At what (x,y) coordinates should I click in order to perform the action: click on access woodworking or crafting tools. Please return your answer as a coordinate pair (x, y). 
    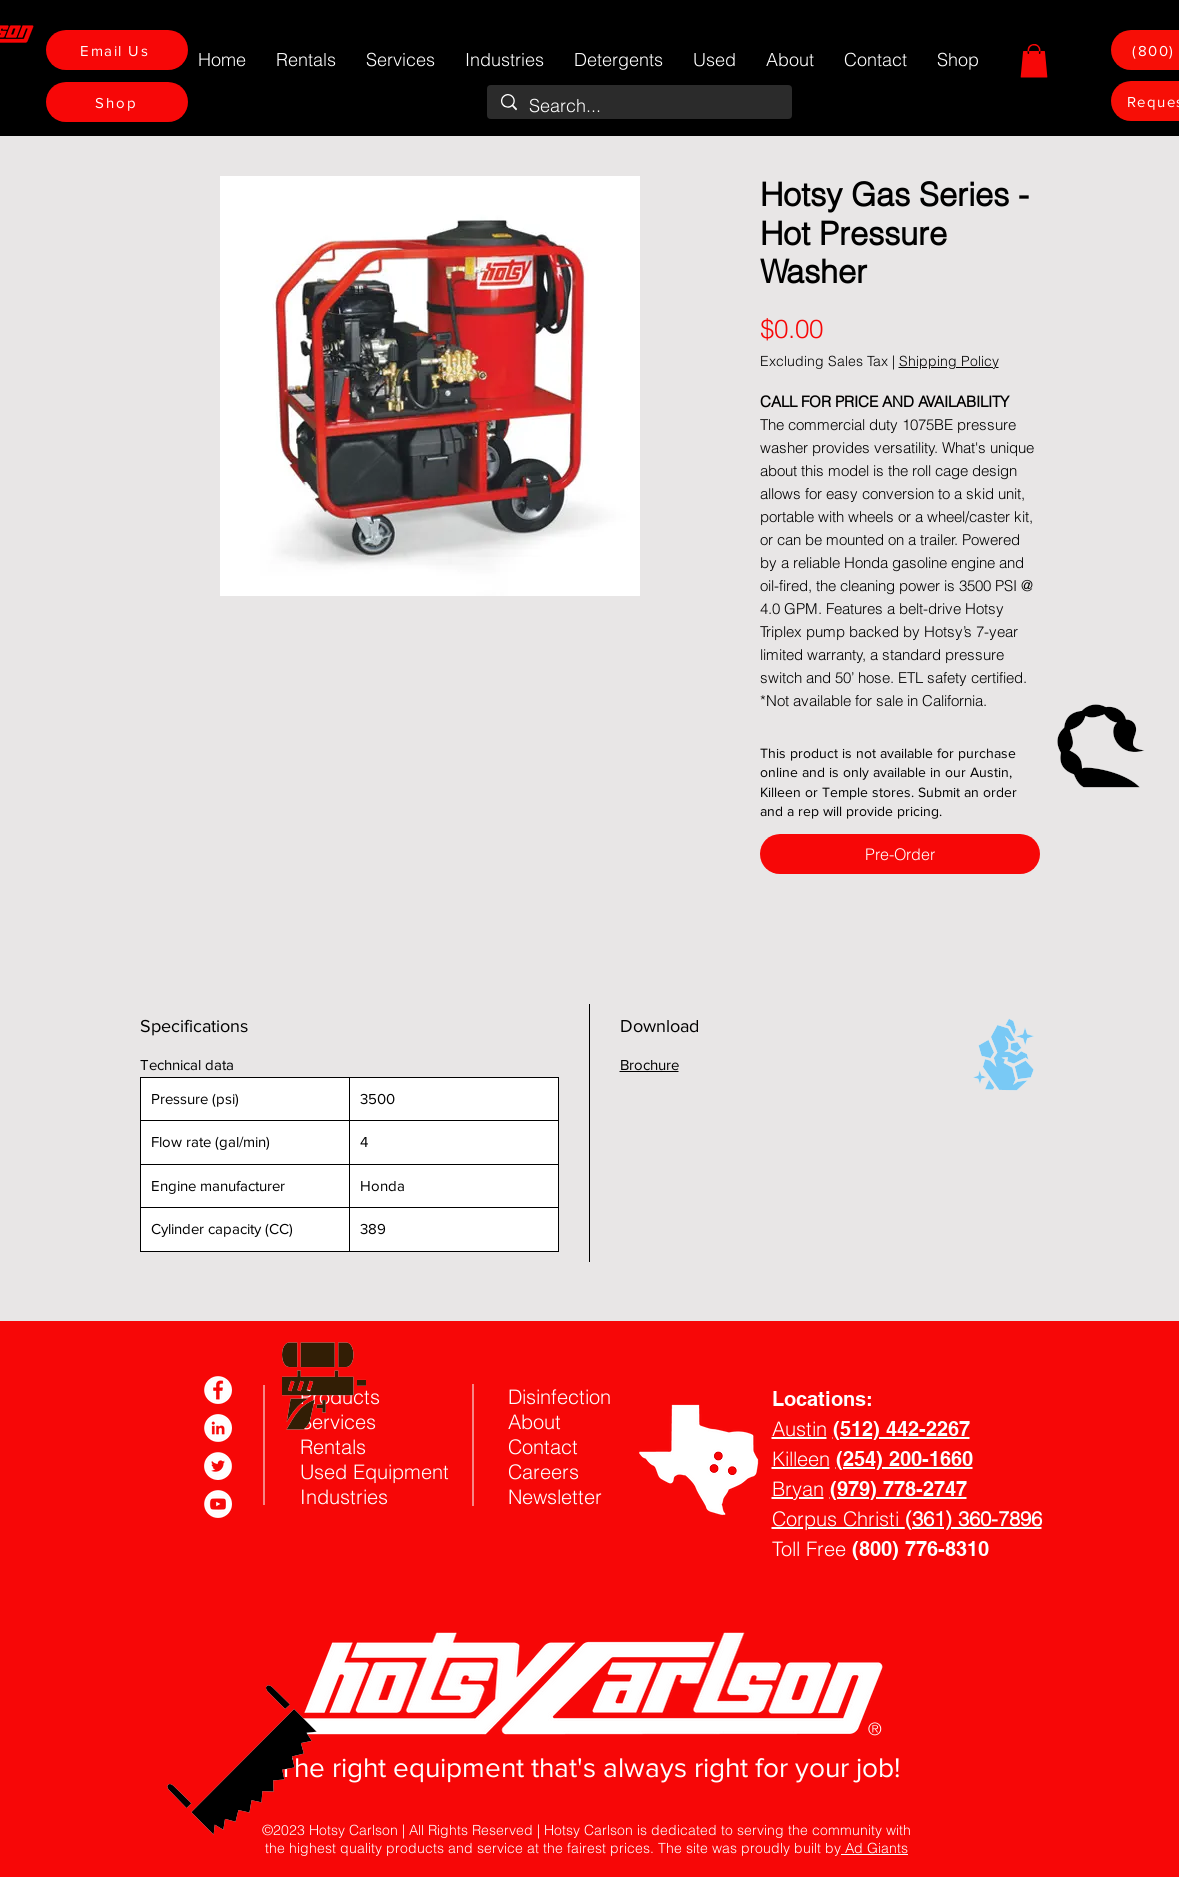
    Looking at the image, I should click on (242, 1760).